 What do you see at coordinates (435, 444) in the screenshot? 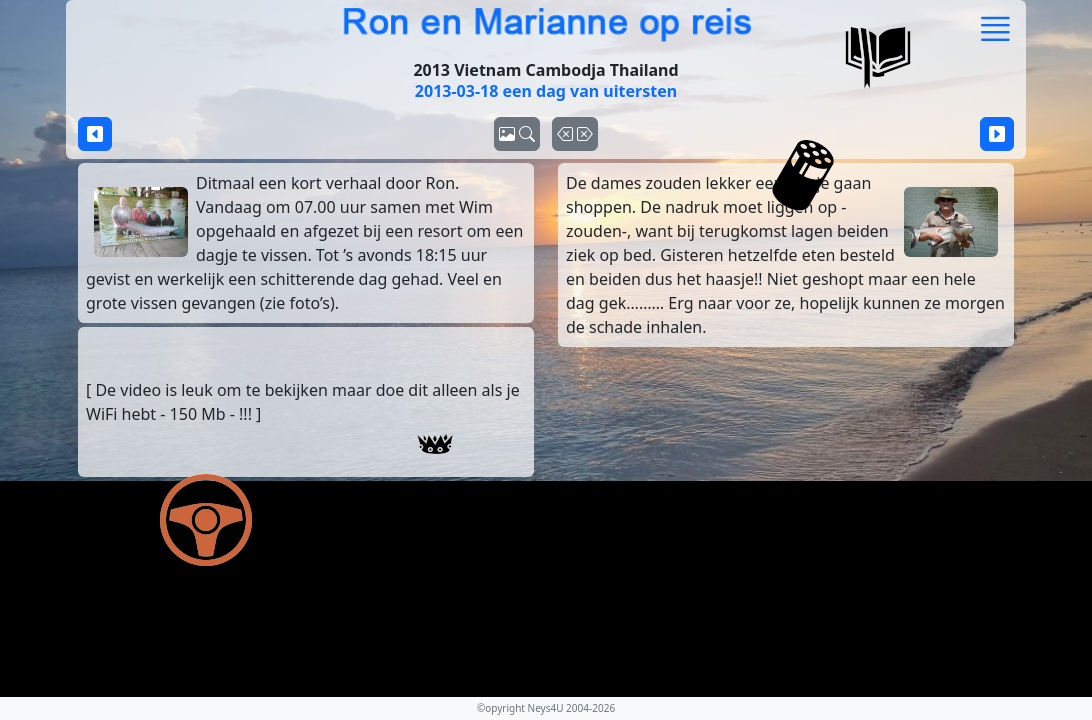
I see `indicates premium or VIP membership status` at bounding box center [435, 444].